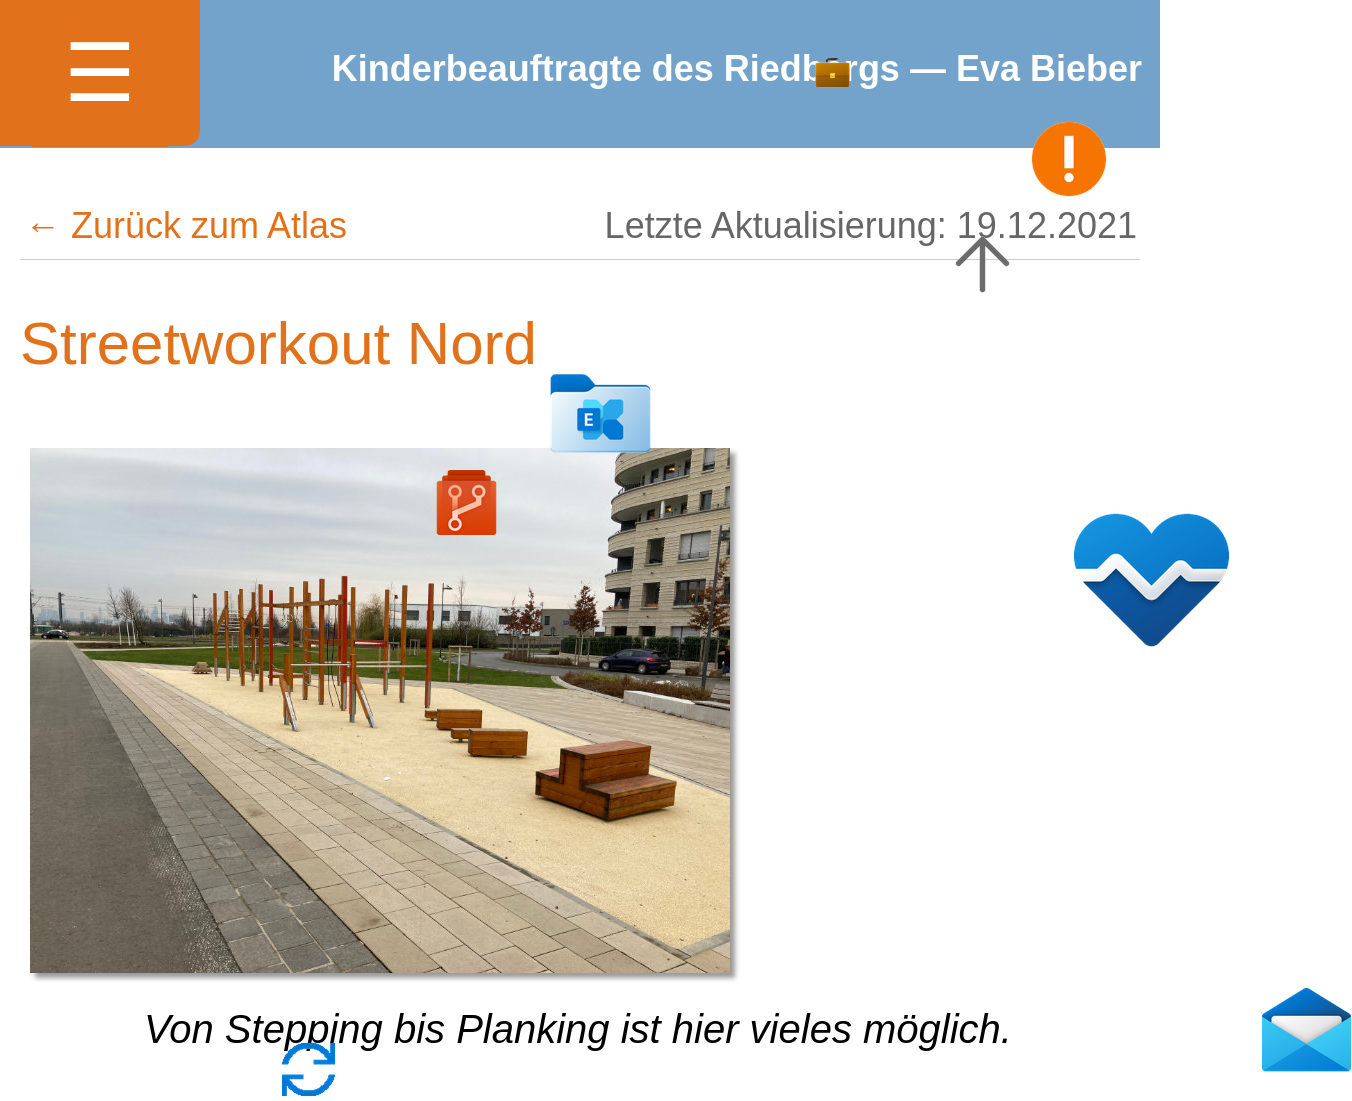 This screenshot has width=1352, height=1101. Describe the element at coordinates (466, 502) in the screenshot. I see `open the repos app for managing git repositories` at that location.